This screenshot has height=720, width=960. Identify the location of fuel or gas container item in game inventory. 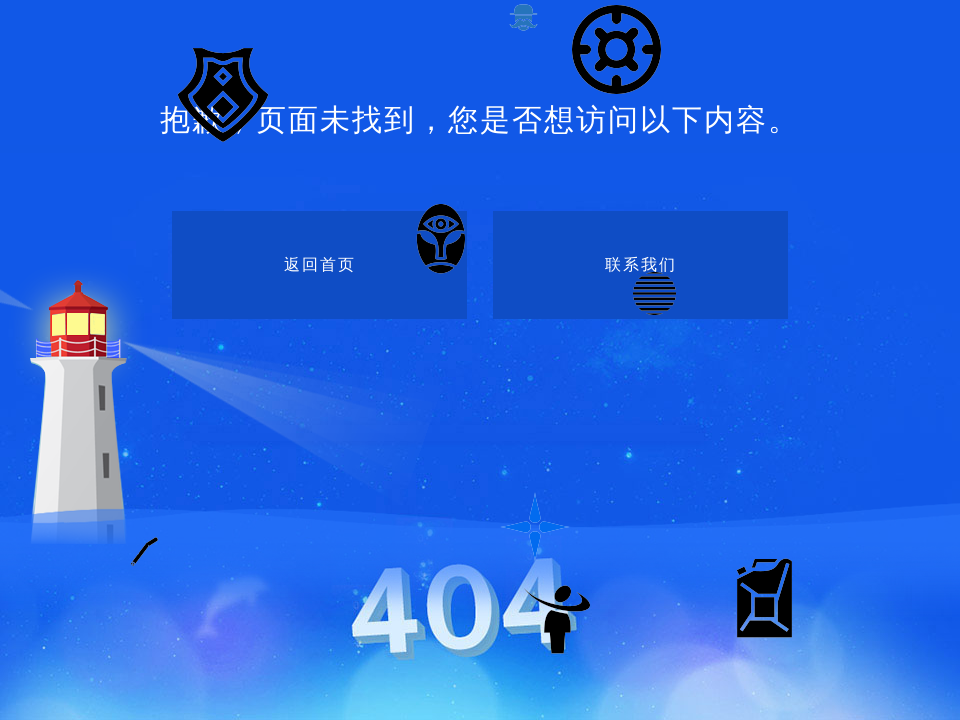
(764, 595).